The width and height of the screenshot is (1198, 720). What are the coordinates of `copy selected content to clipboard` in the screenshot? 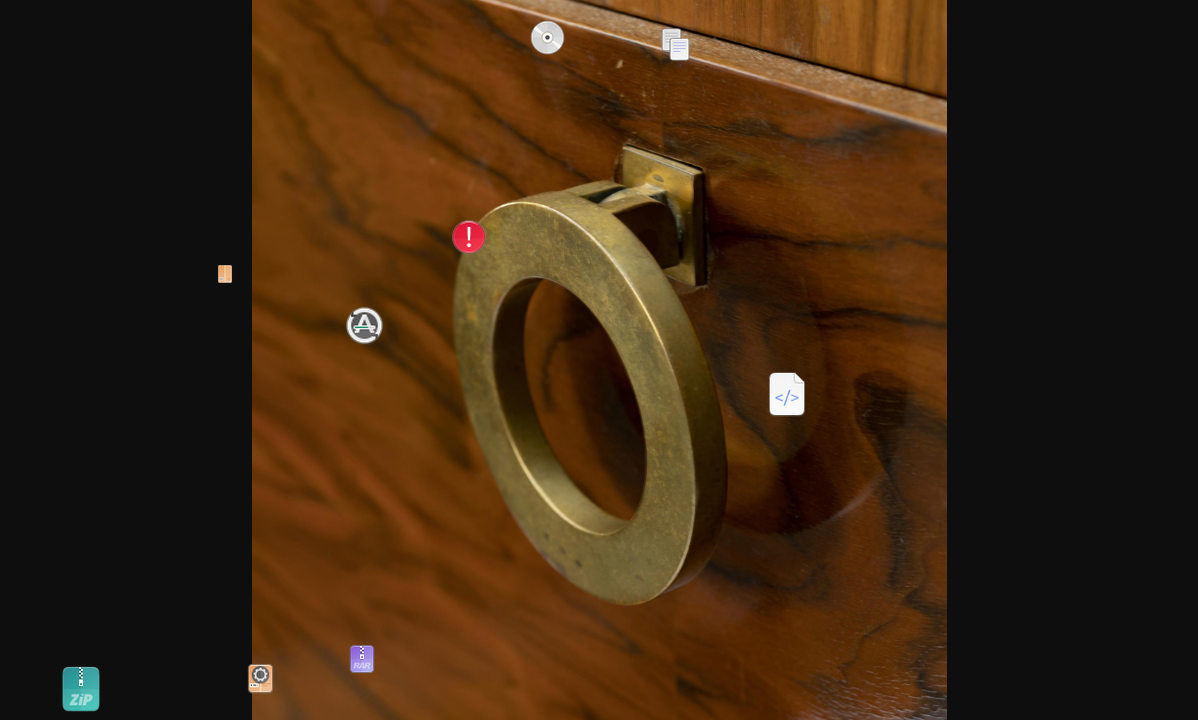 It's located at (675, 44).